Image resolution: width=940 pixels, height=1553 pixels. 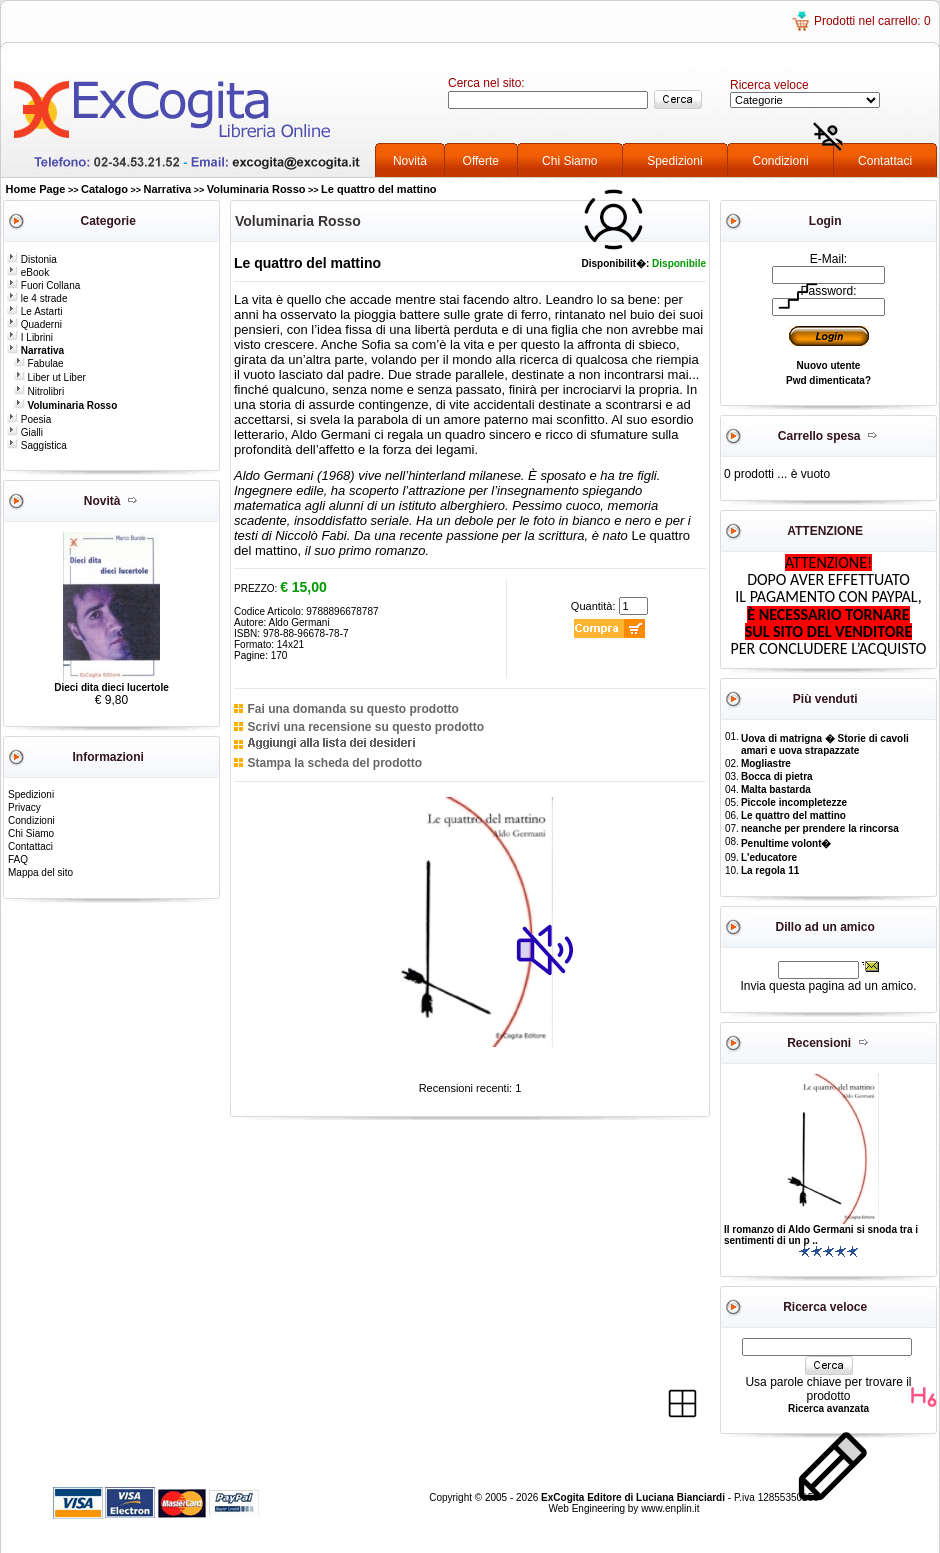 I want to click on indicates adding contacts is disabled, so click(x=828, y=135).